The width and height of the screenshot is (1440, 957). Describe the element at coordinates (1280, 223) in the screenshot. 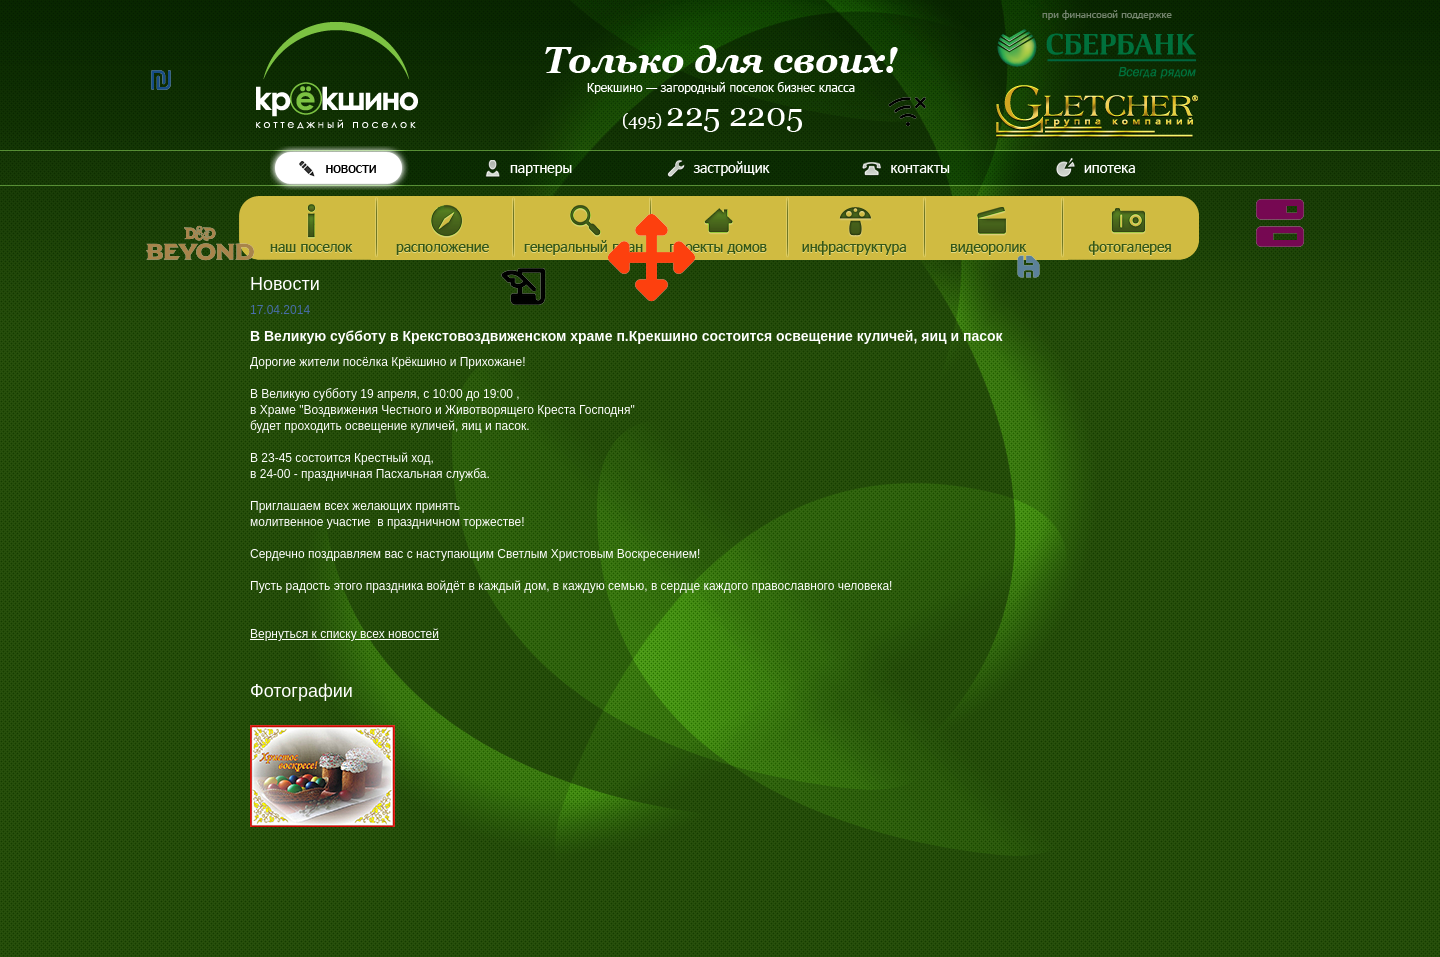

I see `view task list or to-do items` at that location.